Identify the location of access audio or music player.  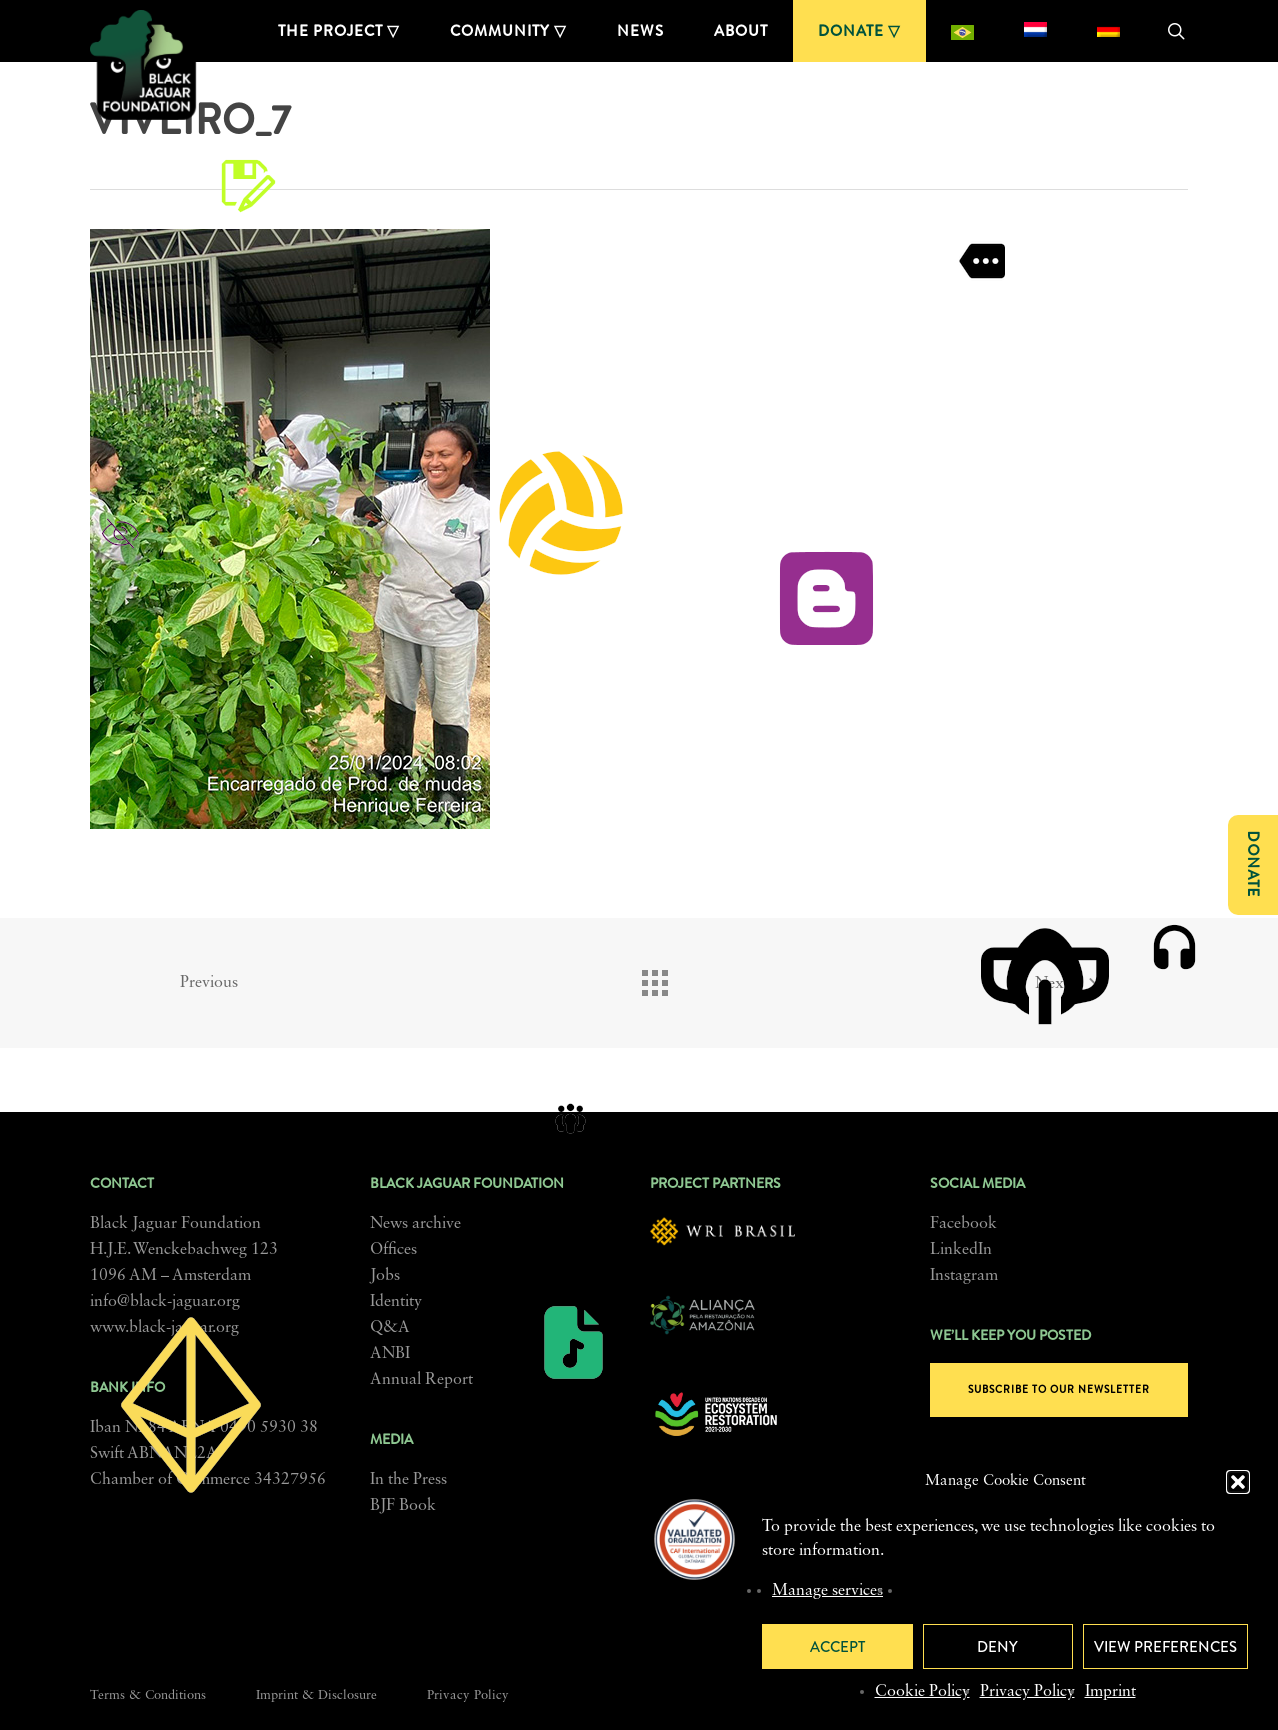
(1174, 948).